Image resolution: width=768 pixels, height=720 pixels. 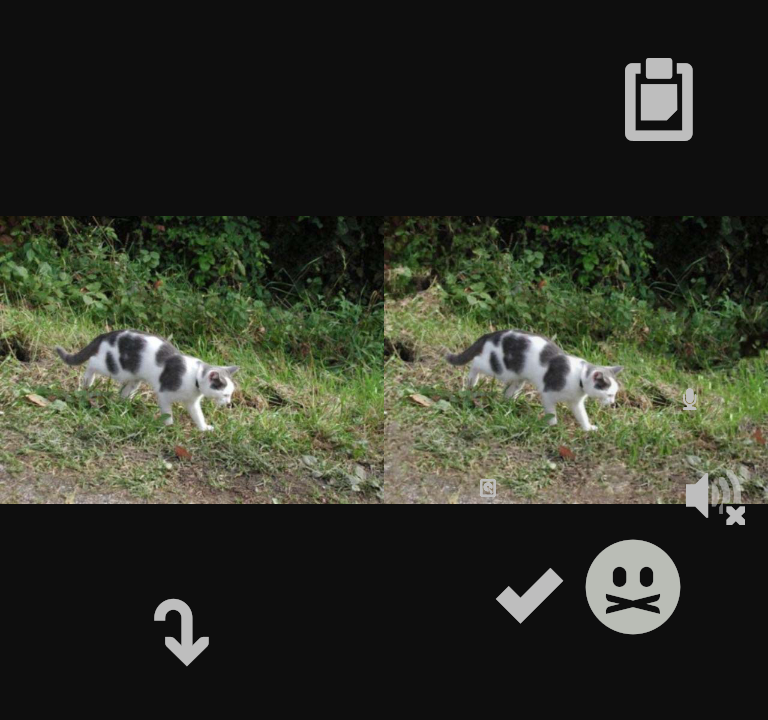 I want to click on confirm or apply changes, so click(x=526, y=592).